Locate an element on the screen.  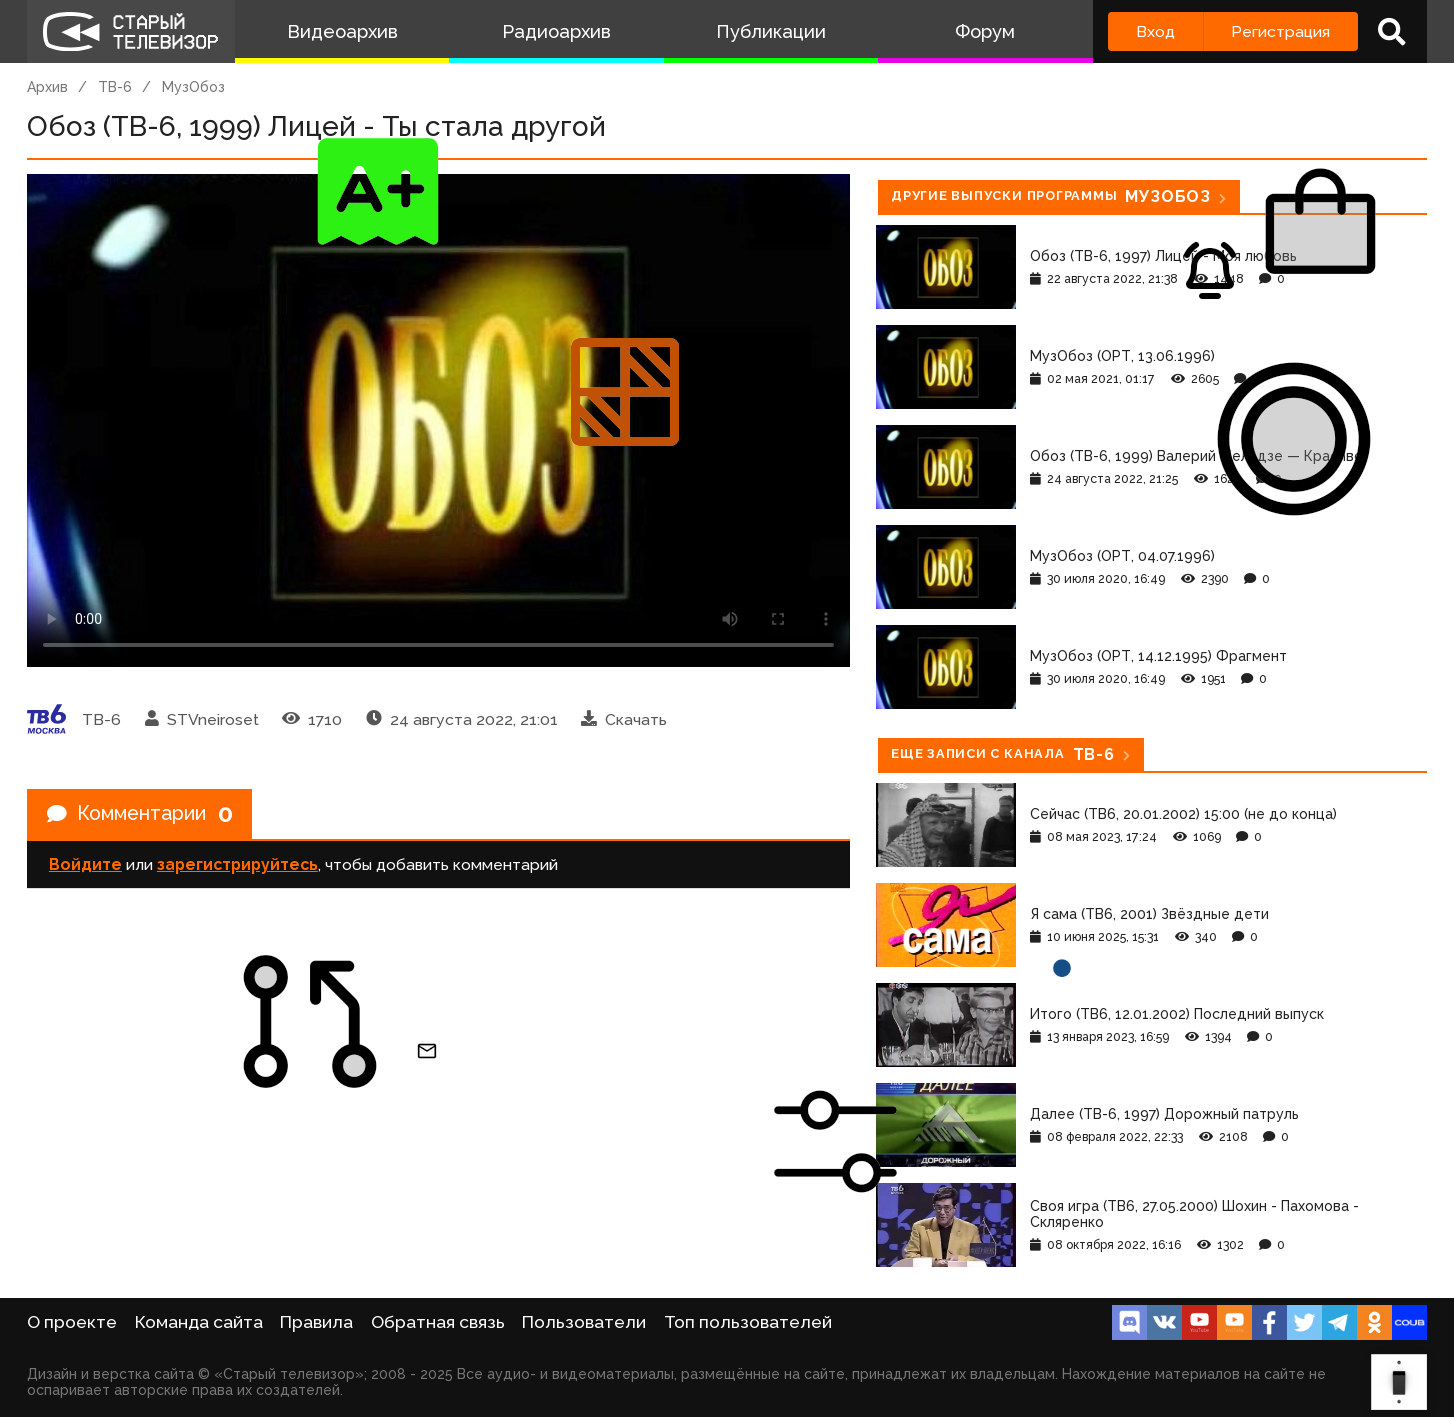
indicates new notifications or alerts is located at coordinates (1210, 271).